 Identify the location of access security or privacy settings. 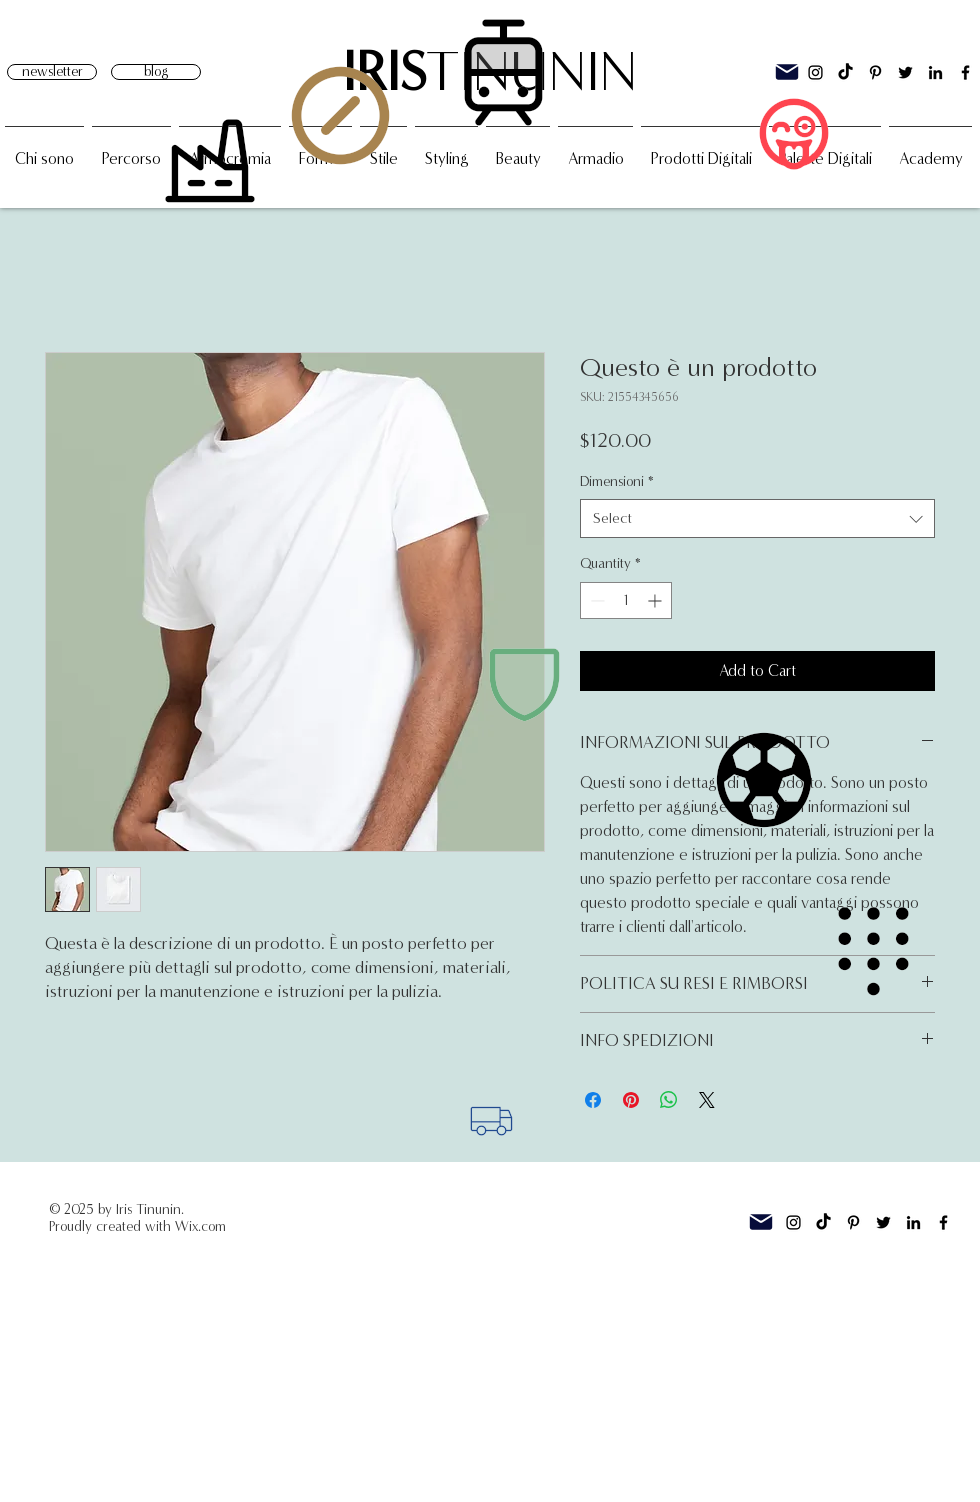
(524, 680).